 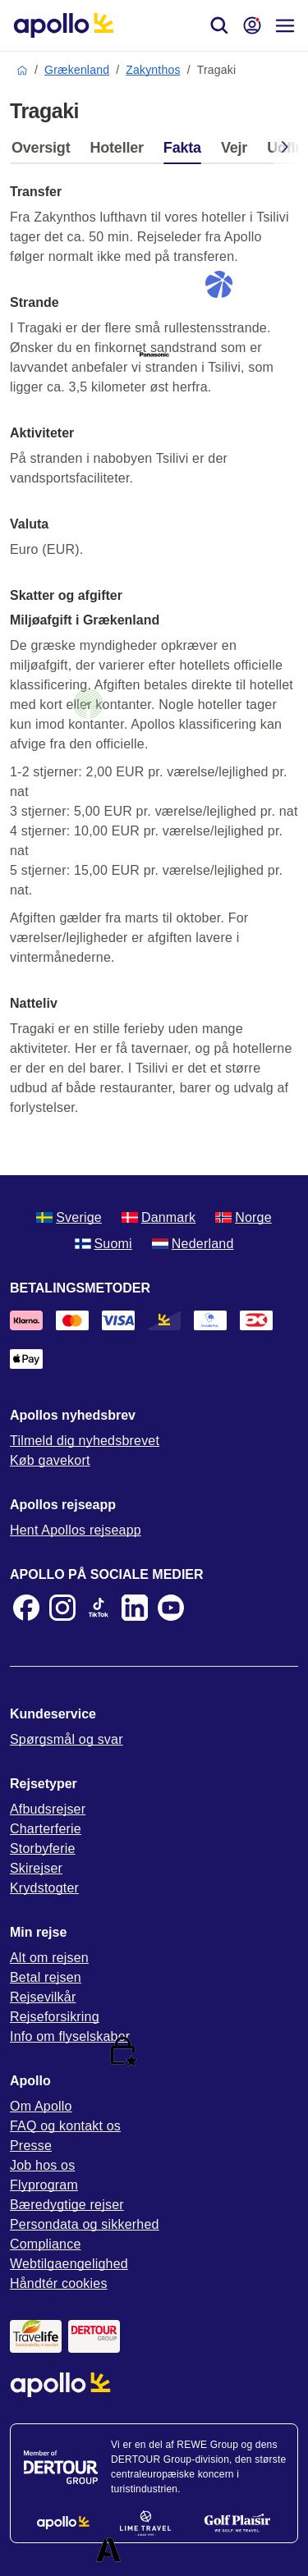 What do you see at coordinates (122, 2051) in the screenshot?
I see `mark a password or credential as a favorite` at bounding box center [122, 2051].